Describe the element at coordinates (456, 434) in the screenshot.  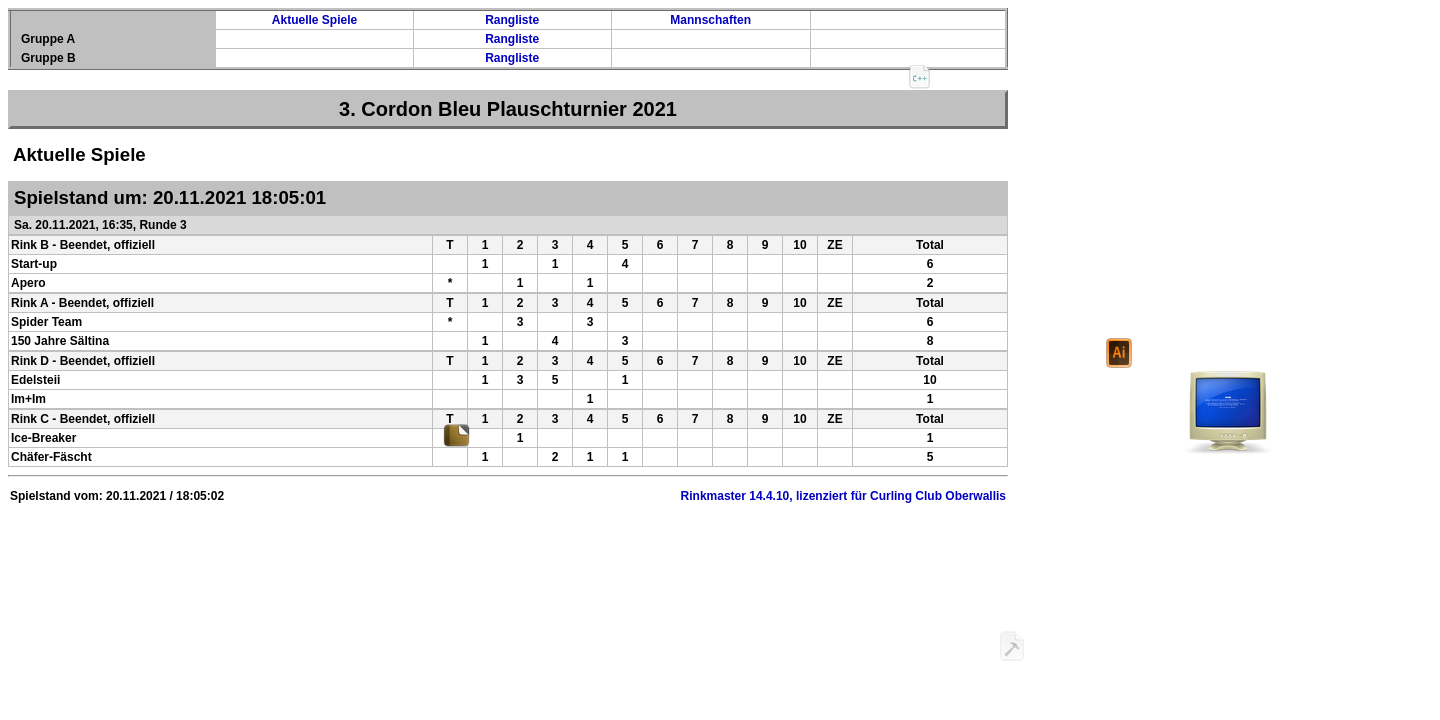
I see `change desktop wallpaper settings` at that location.